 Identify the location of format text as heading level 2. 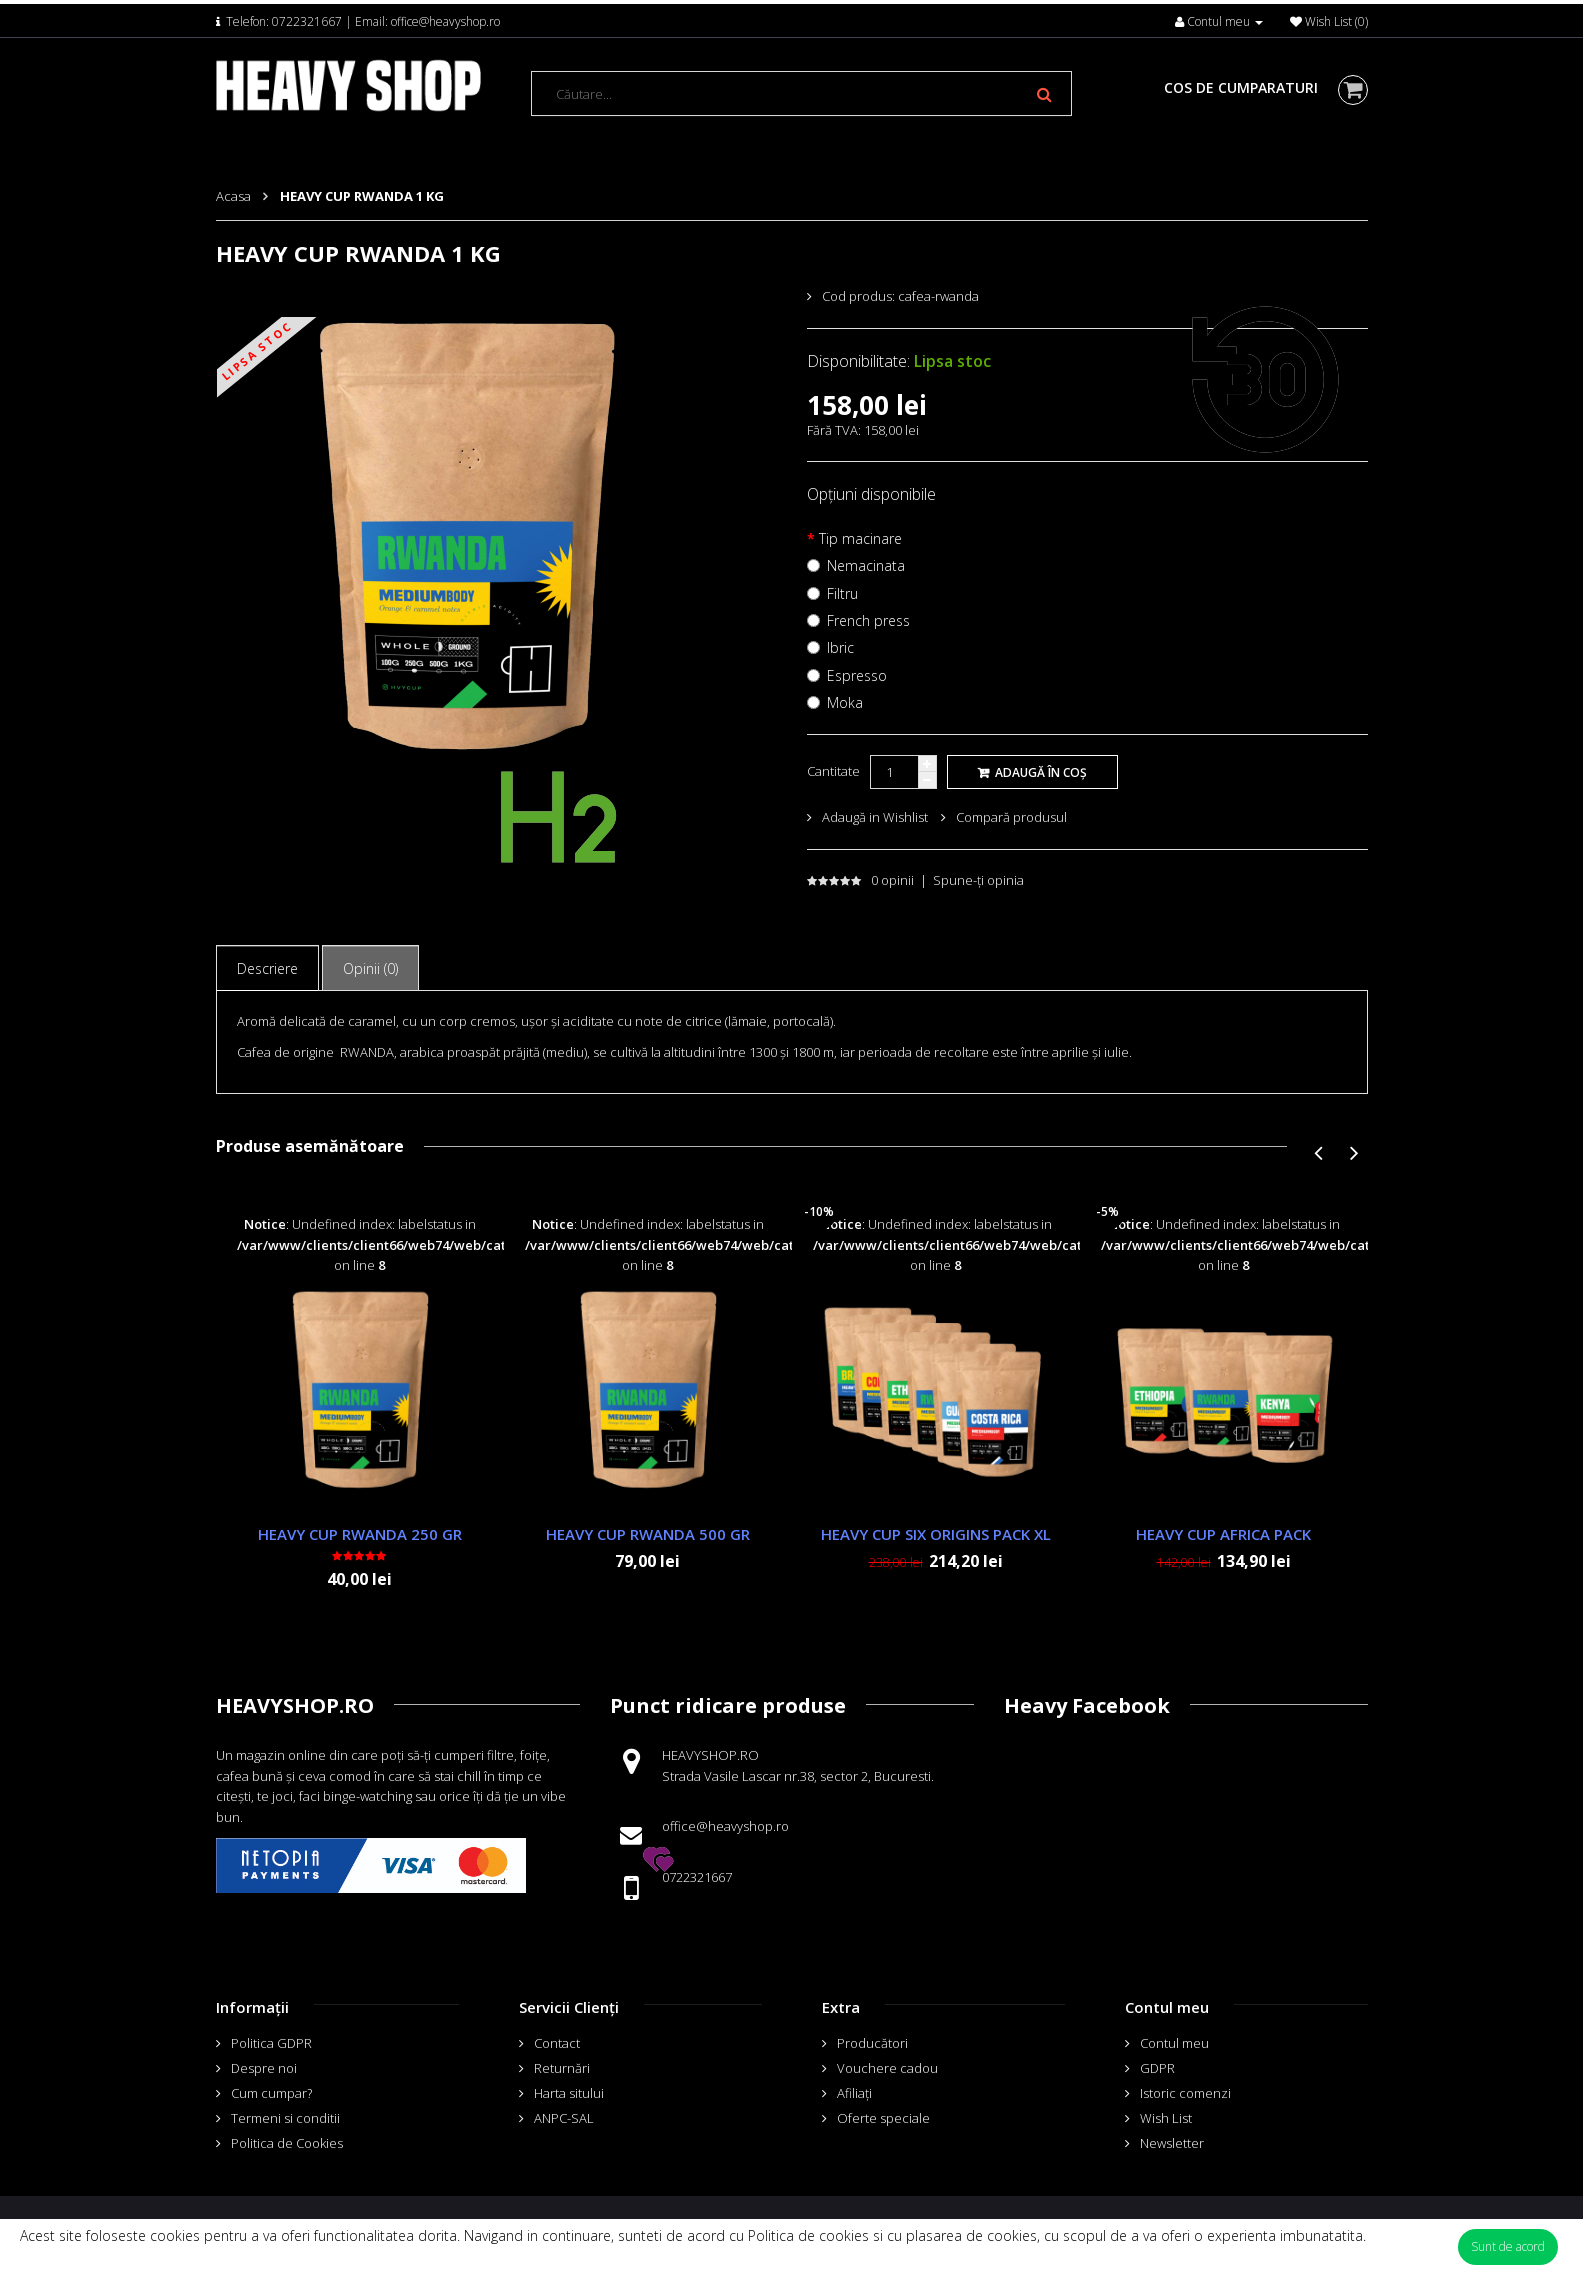
(558, 817).